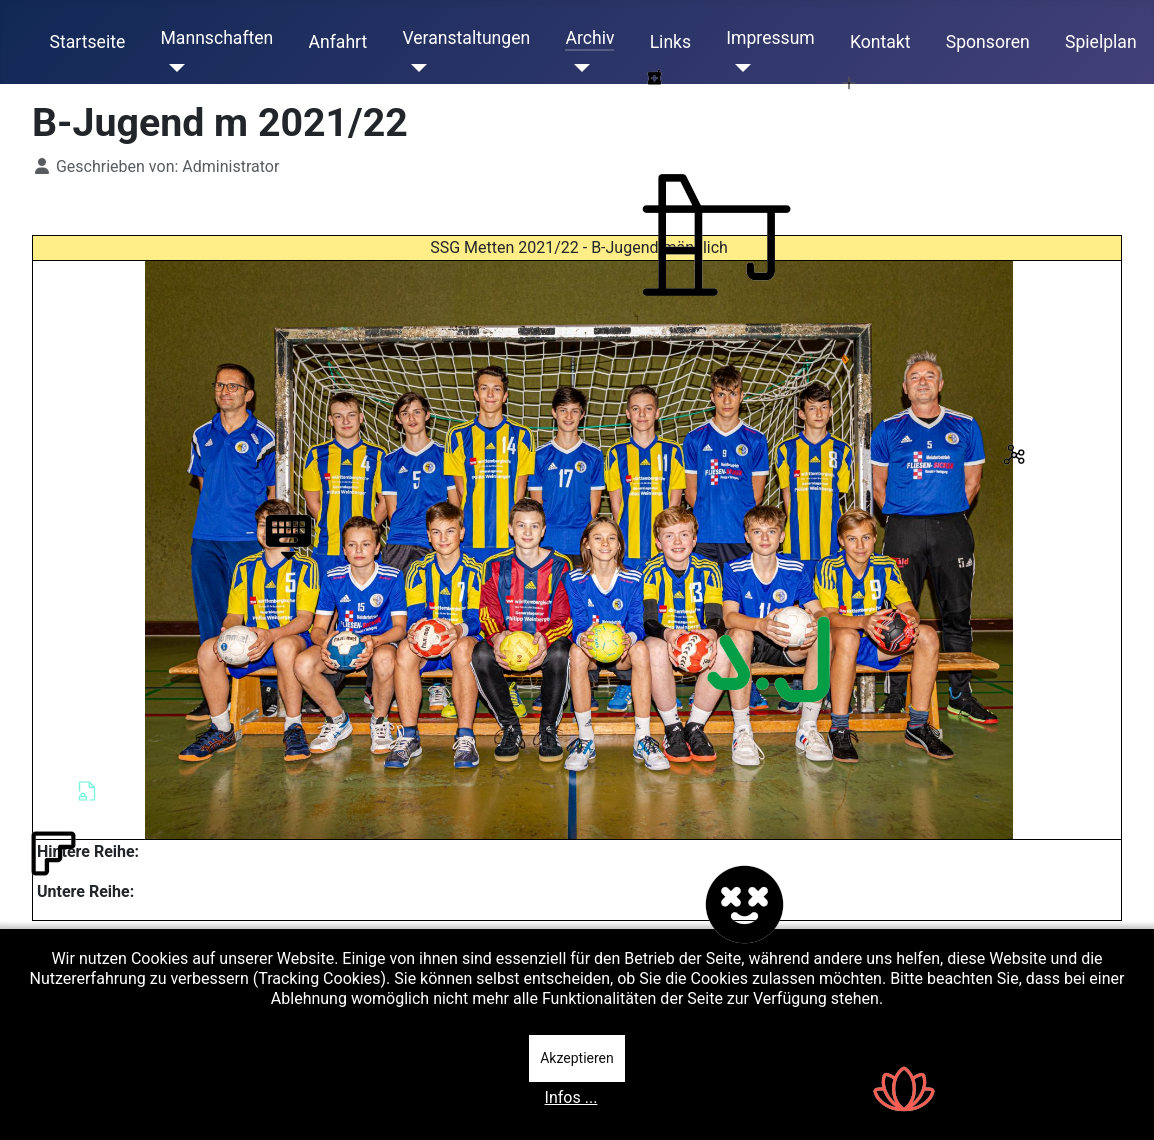 This screenshot has height=1140, width=1154. What do you see at coordinates (714, 235) in the screenshot?
I see `construction or building in progress` at bounding box center [714, 235].